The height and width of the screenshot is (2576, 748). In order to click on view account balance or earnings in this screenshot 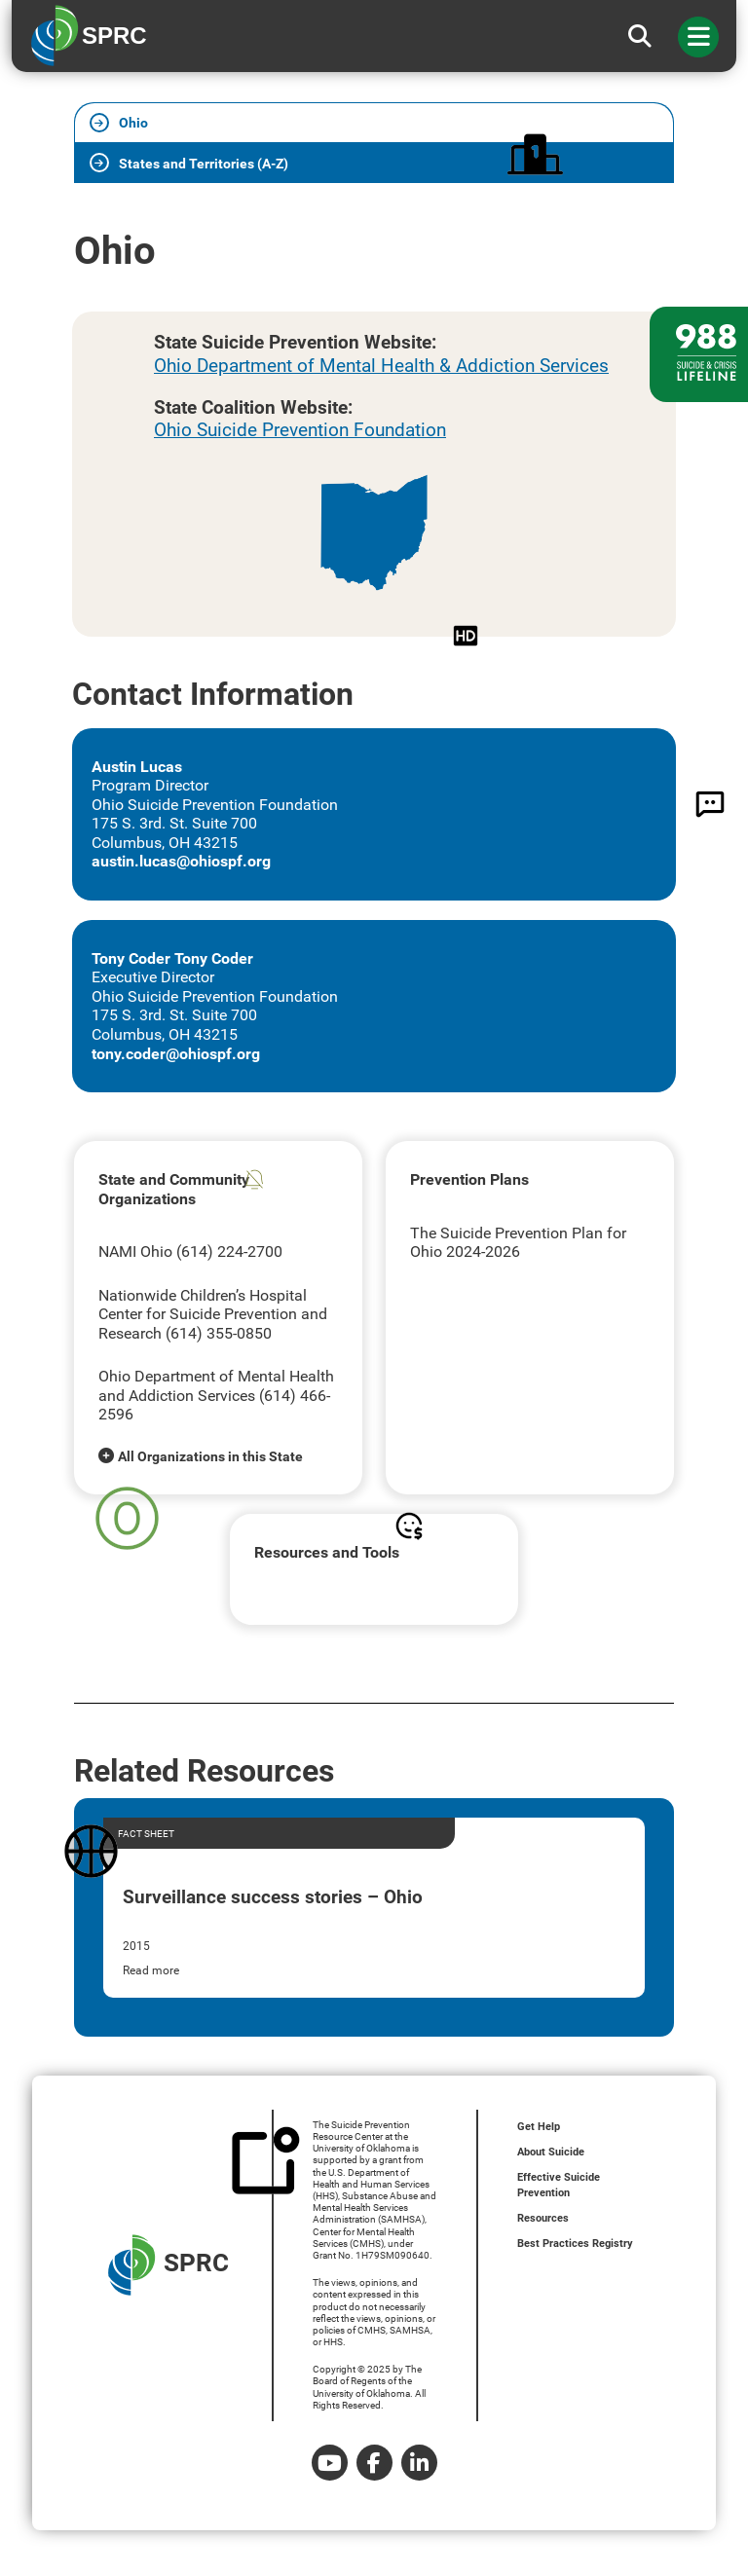, I will do `click(409, 1526)`.